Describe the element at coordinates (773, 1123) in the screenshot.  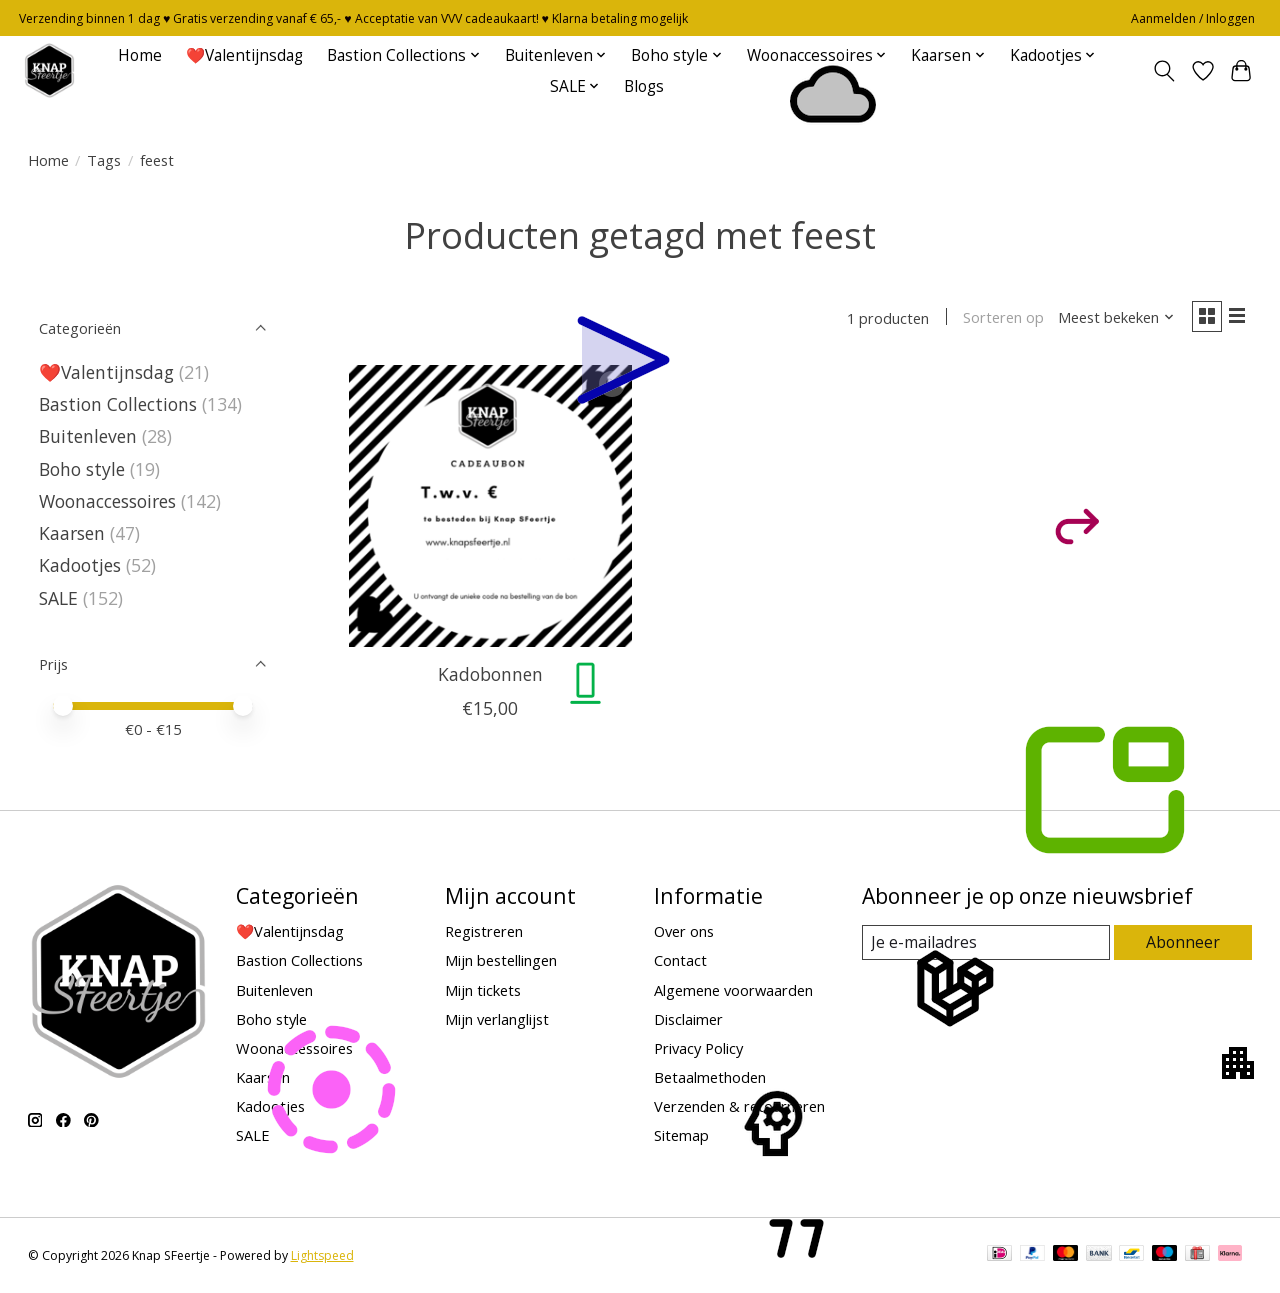
I see `access mental health or psychology features` at that location.